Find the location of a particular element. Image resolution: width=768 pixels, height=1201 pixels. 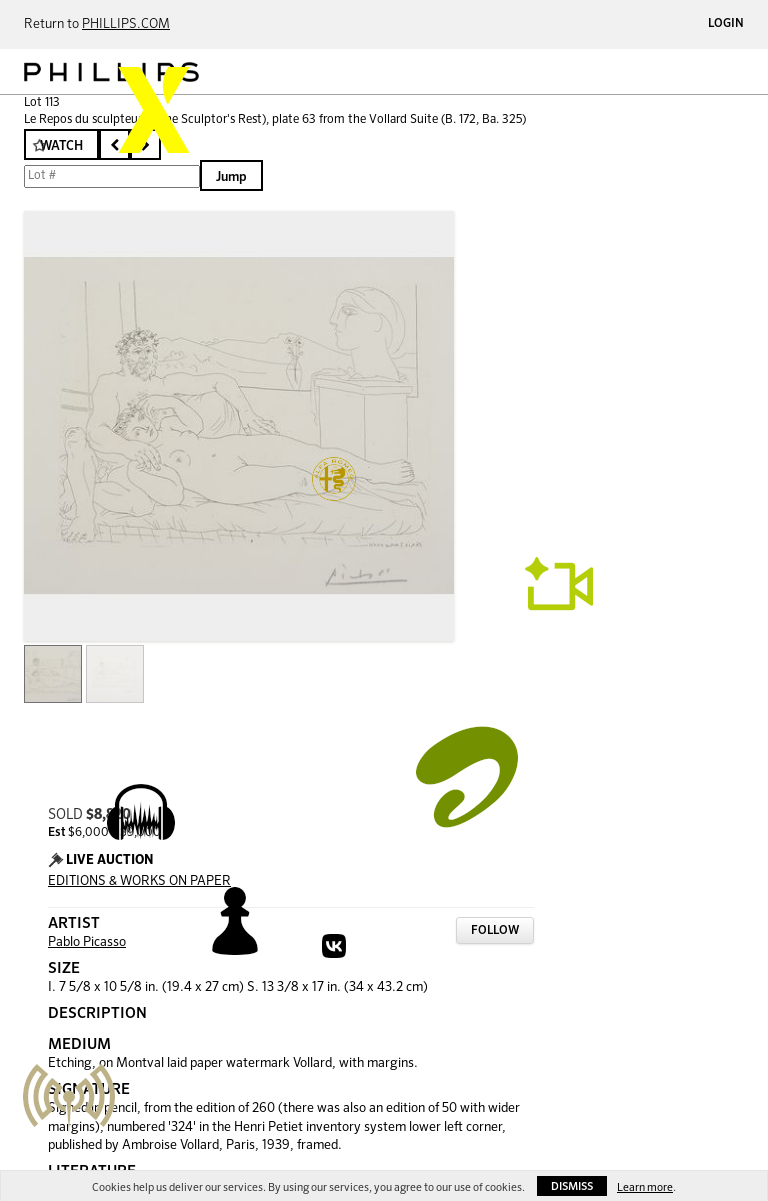

airtel app or service is located at coordinates (467, 777).